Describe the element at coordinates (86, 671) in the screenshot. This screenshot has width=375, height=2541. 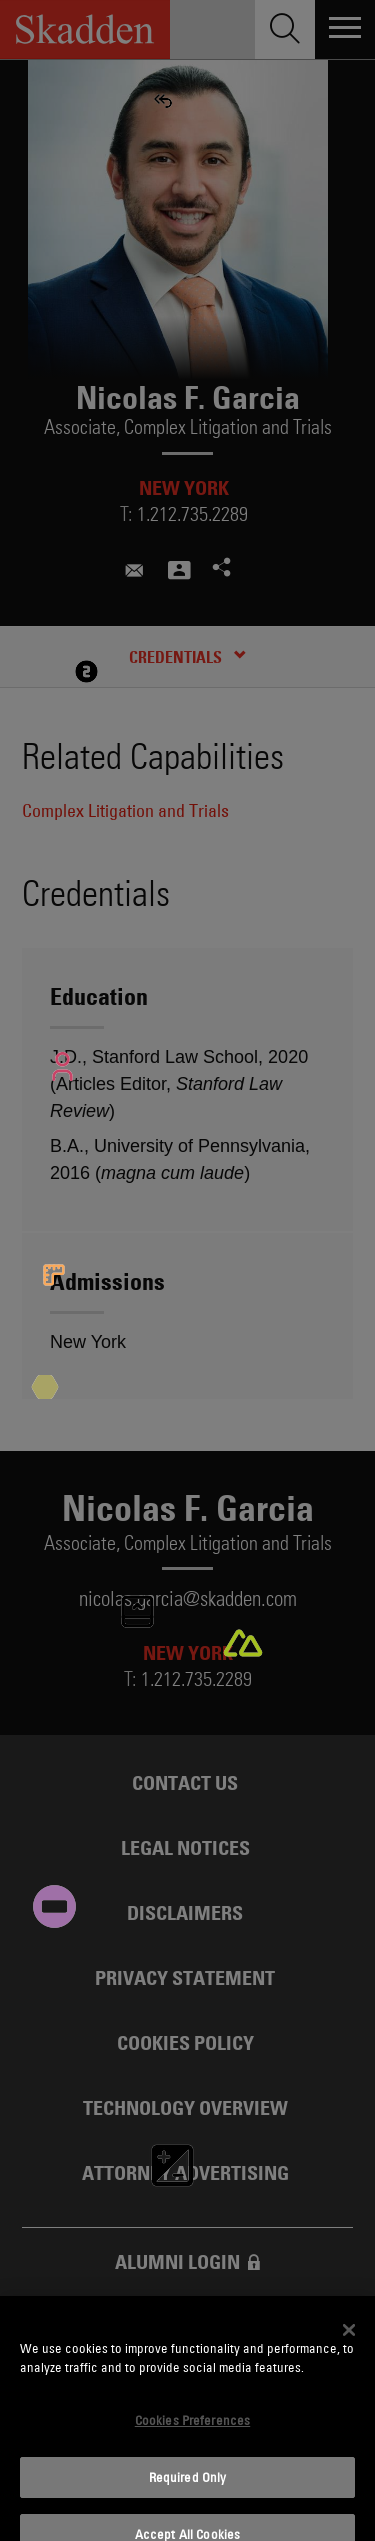
I see `indicates step 2 in a multi-step process` at that location.